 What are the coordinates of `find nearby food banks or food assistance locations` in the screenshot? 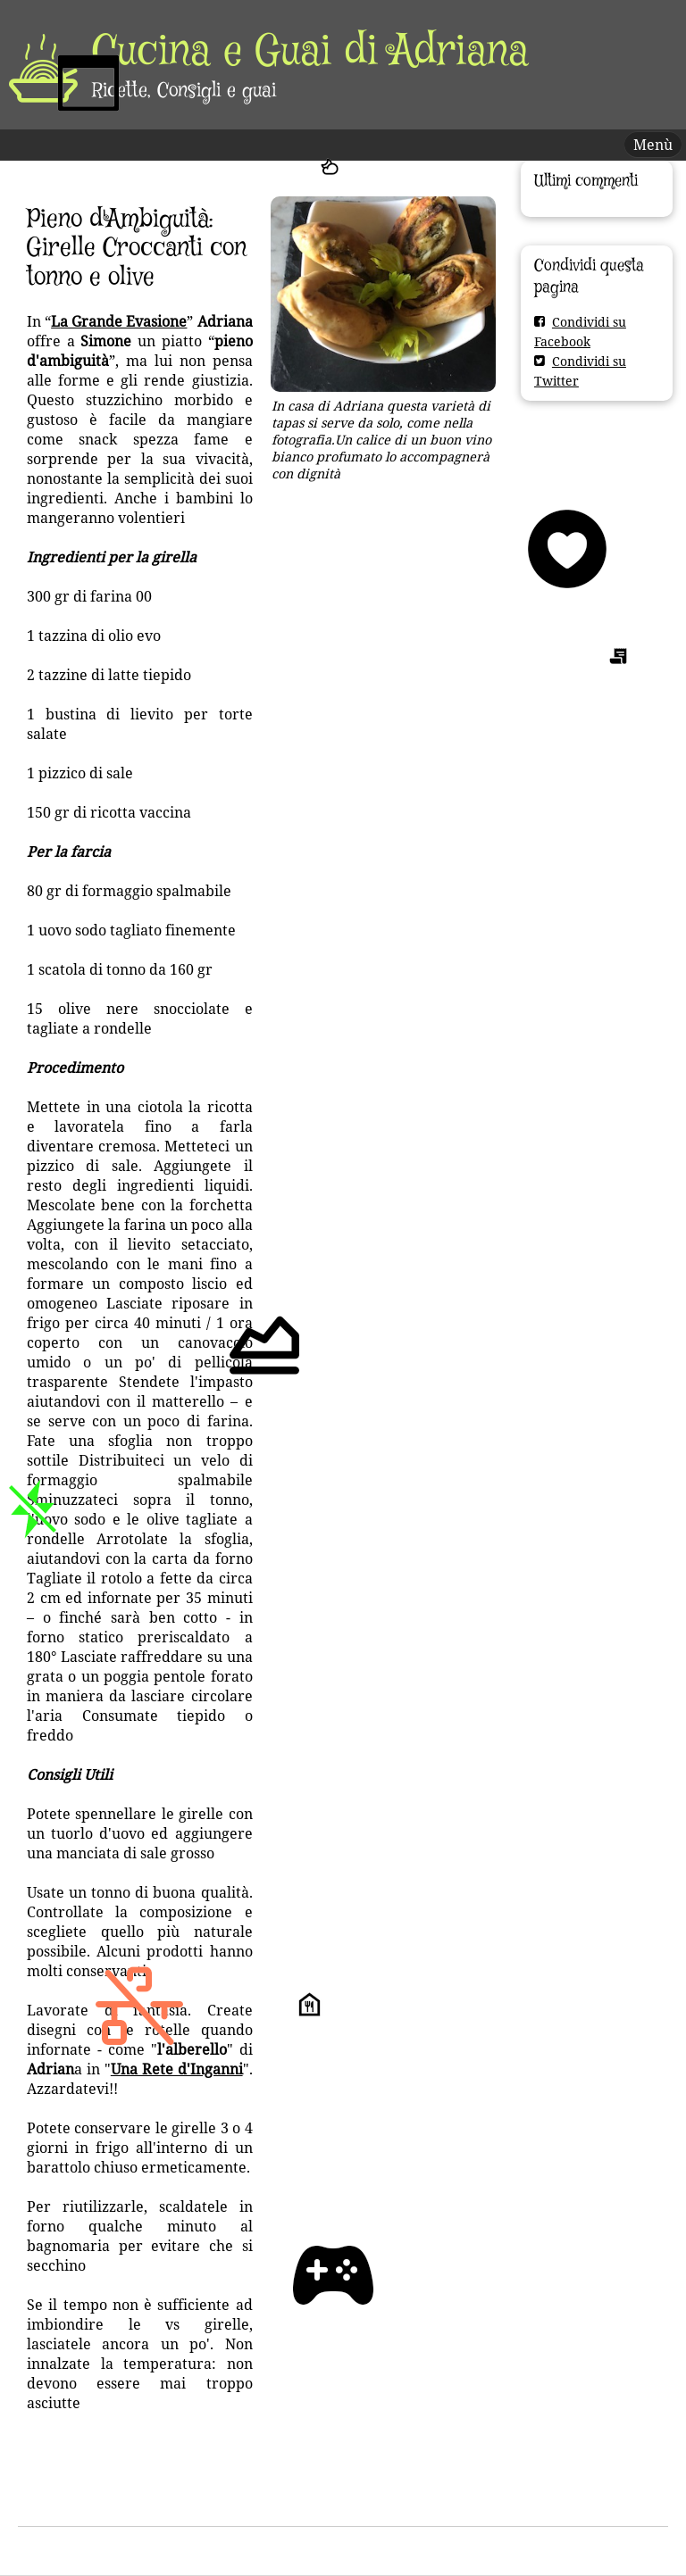 It's located at (309, 2004).